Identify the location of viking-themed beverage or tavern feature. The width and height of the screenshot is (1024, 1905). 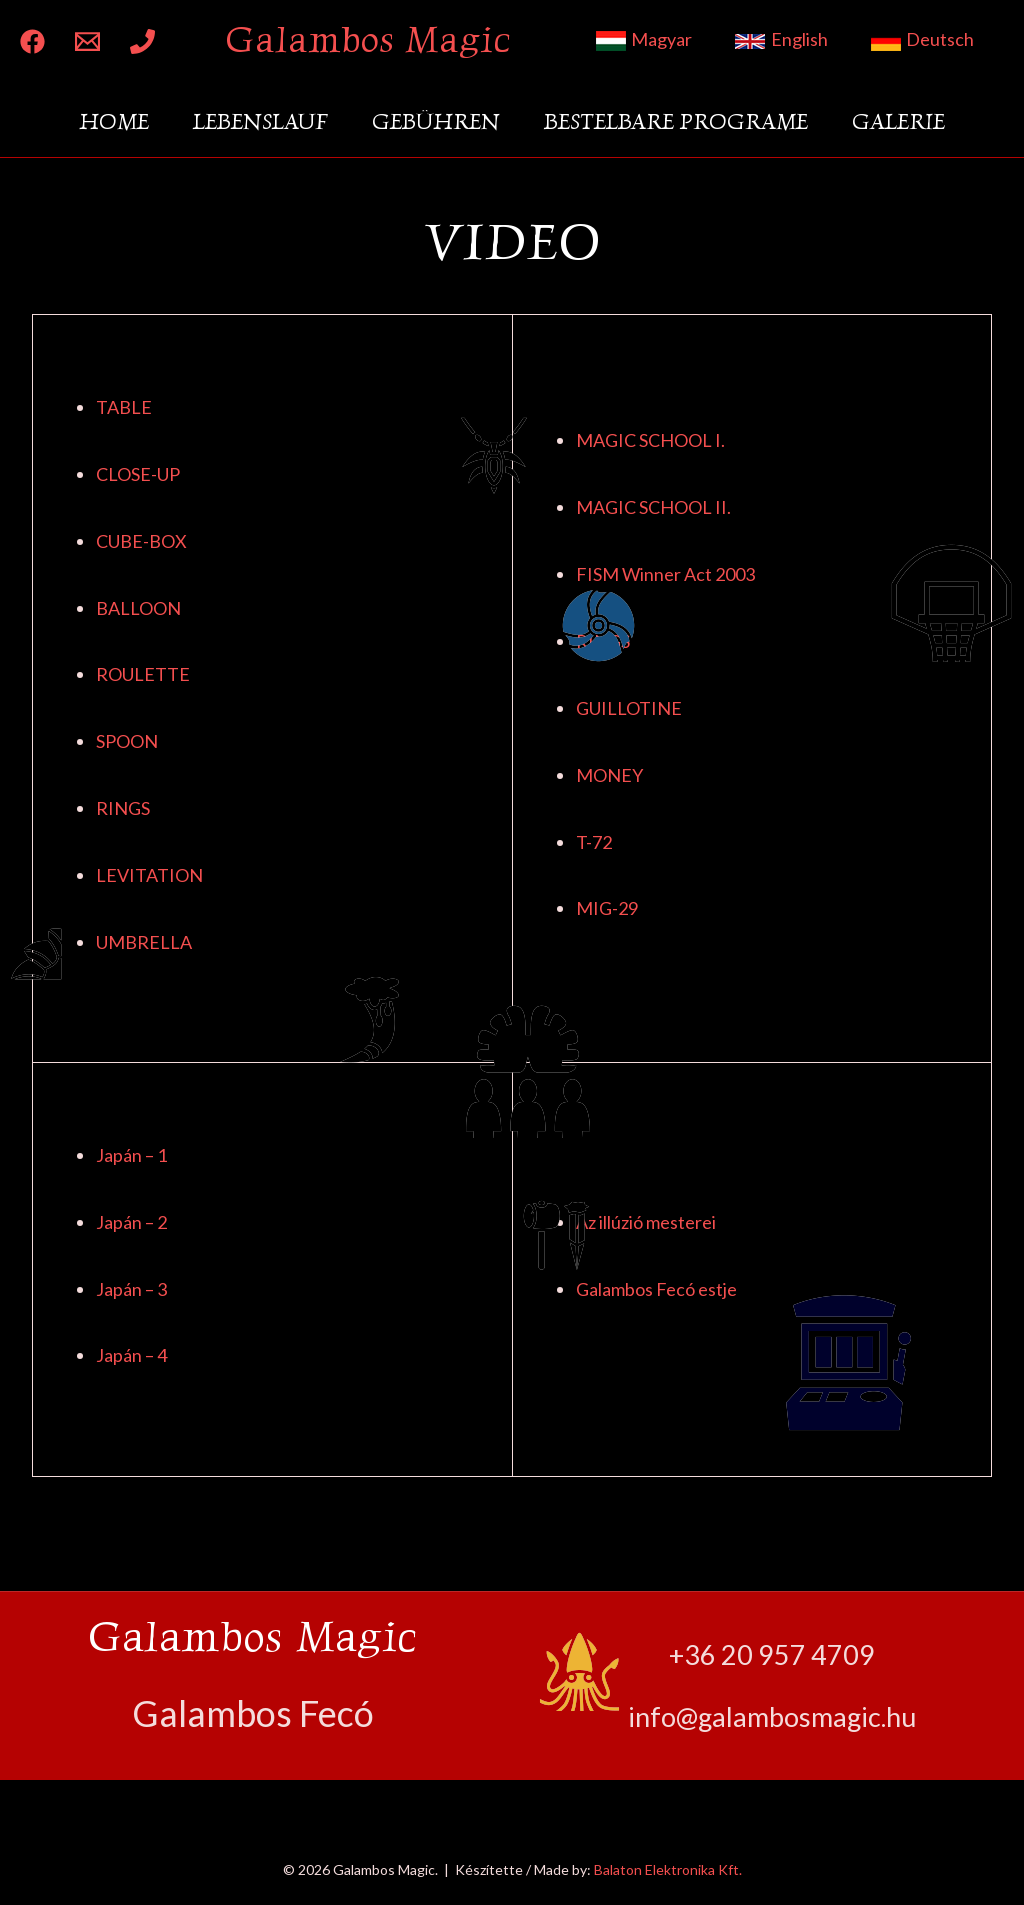
(370, 1018).